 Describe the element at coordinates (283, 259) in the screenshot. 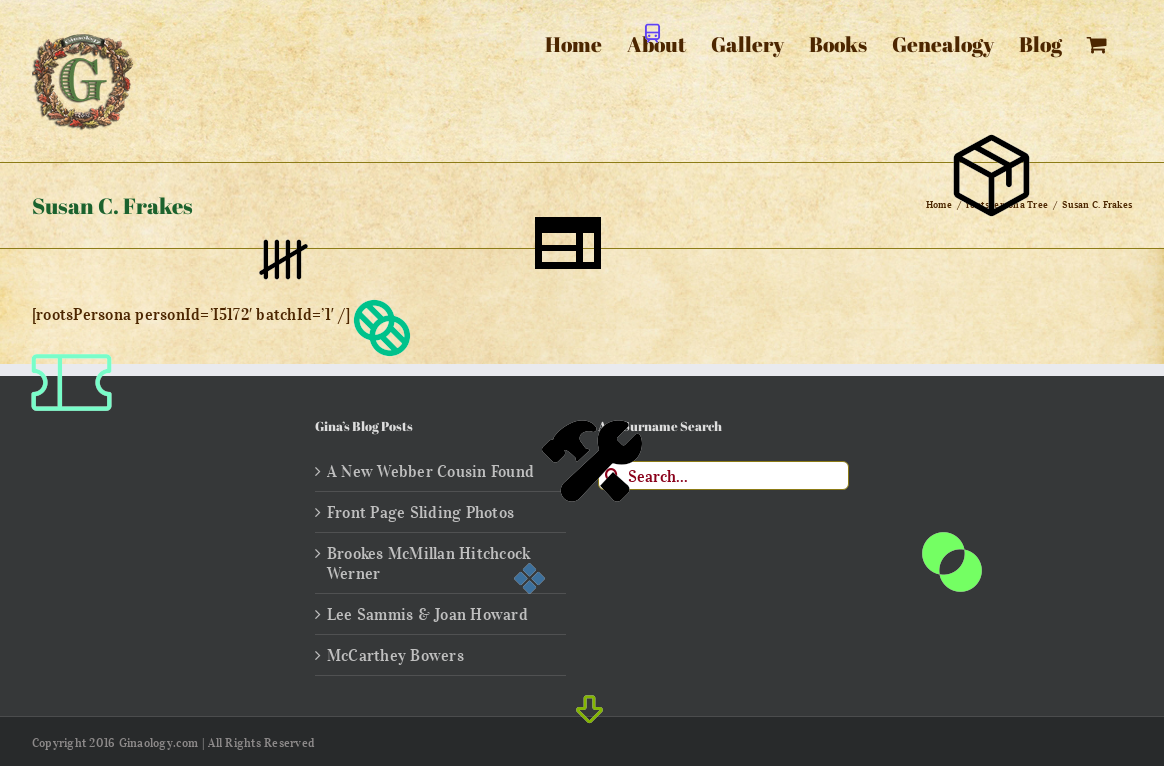

I see `indicates a count of five items` at that location.